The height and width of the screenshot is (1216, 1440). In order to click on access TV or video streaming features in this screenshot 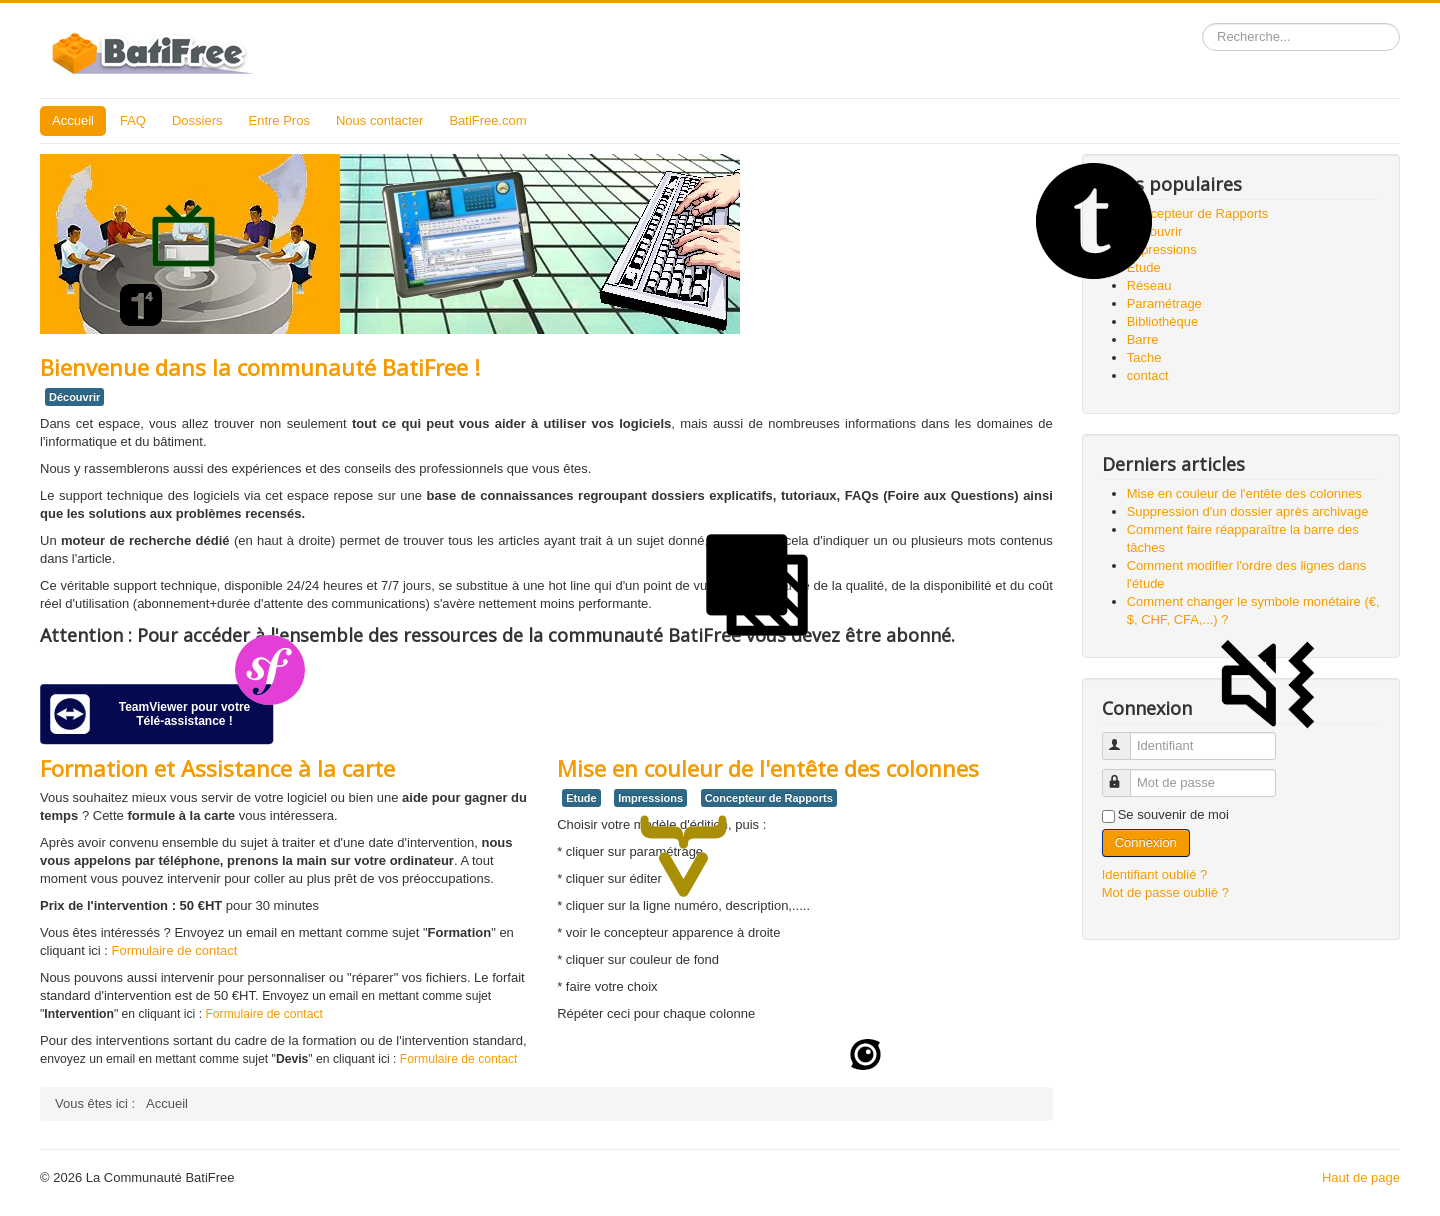, I will do `click(183, 238)`.